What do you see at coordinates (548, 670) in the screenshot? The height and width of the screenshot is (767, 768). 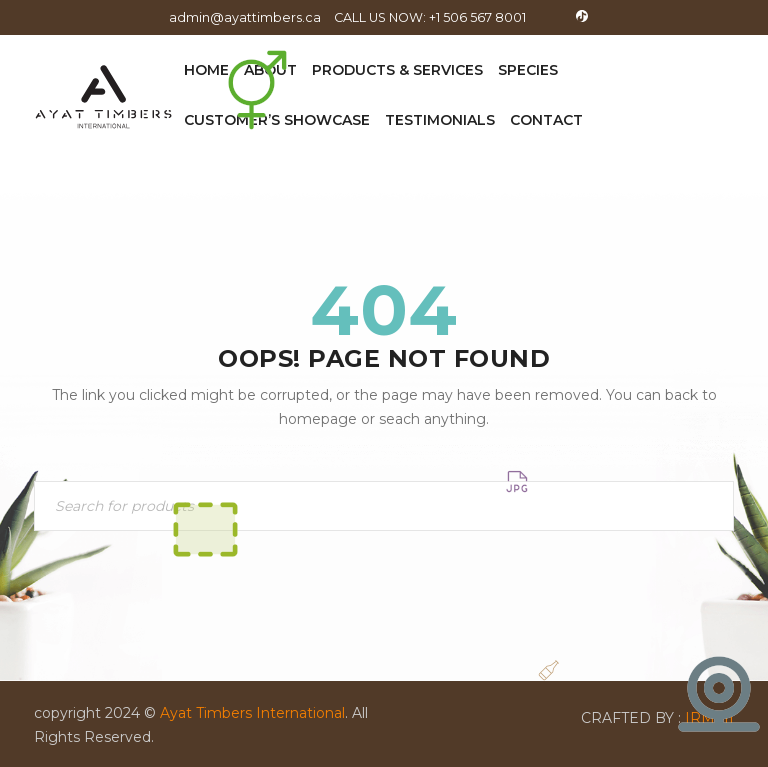 I see `browse beer or beverage options` at bounding box center [548, 670].